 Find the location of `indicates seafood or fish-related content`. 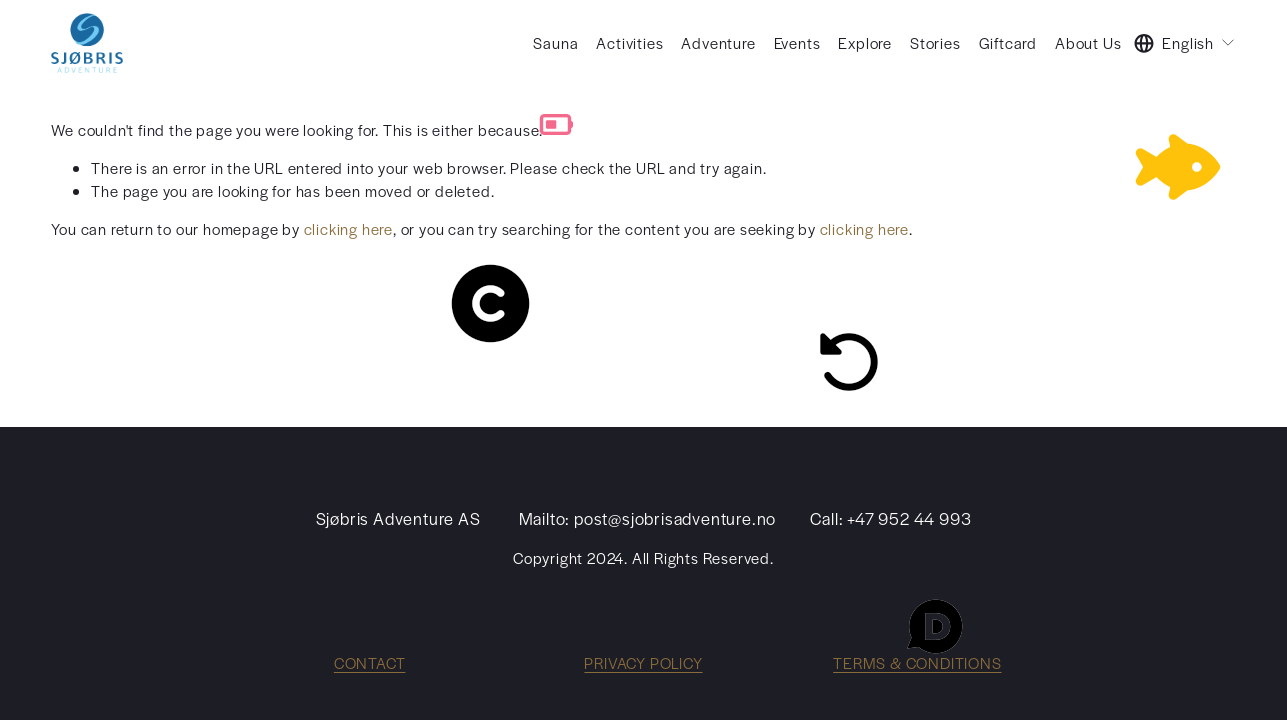

indicates seafood or fish-related content is located at coordinates (1178, 167).